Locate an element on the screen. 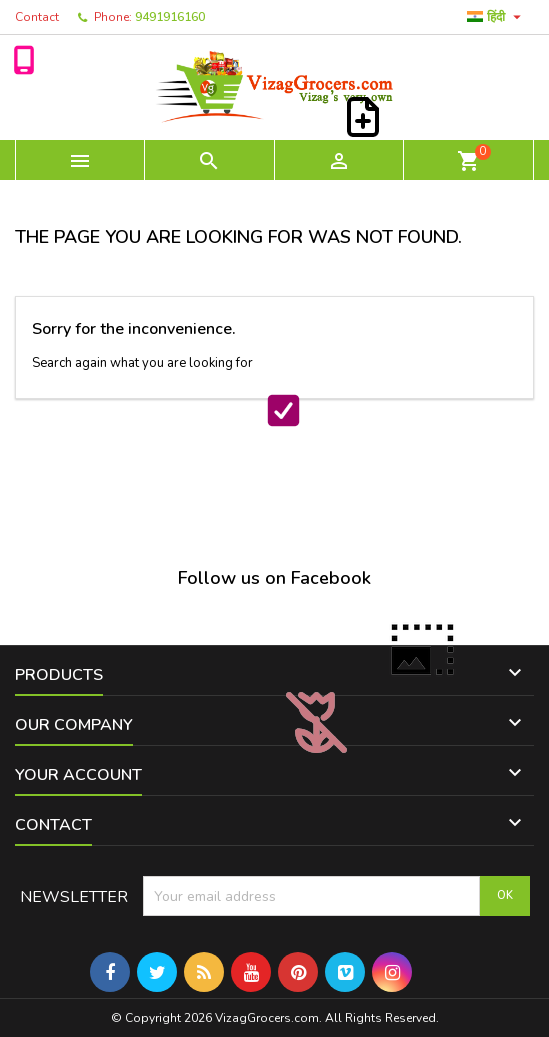 Image resolution: width=549 pixels, height=1037 pixels. create a new file is located at coordinates (363, 117).